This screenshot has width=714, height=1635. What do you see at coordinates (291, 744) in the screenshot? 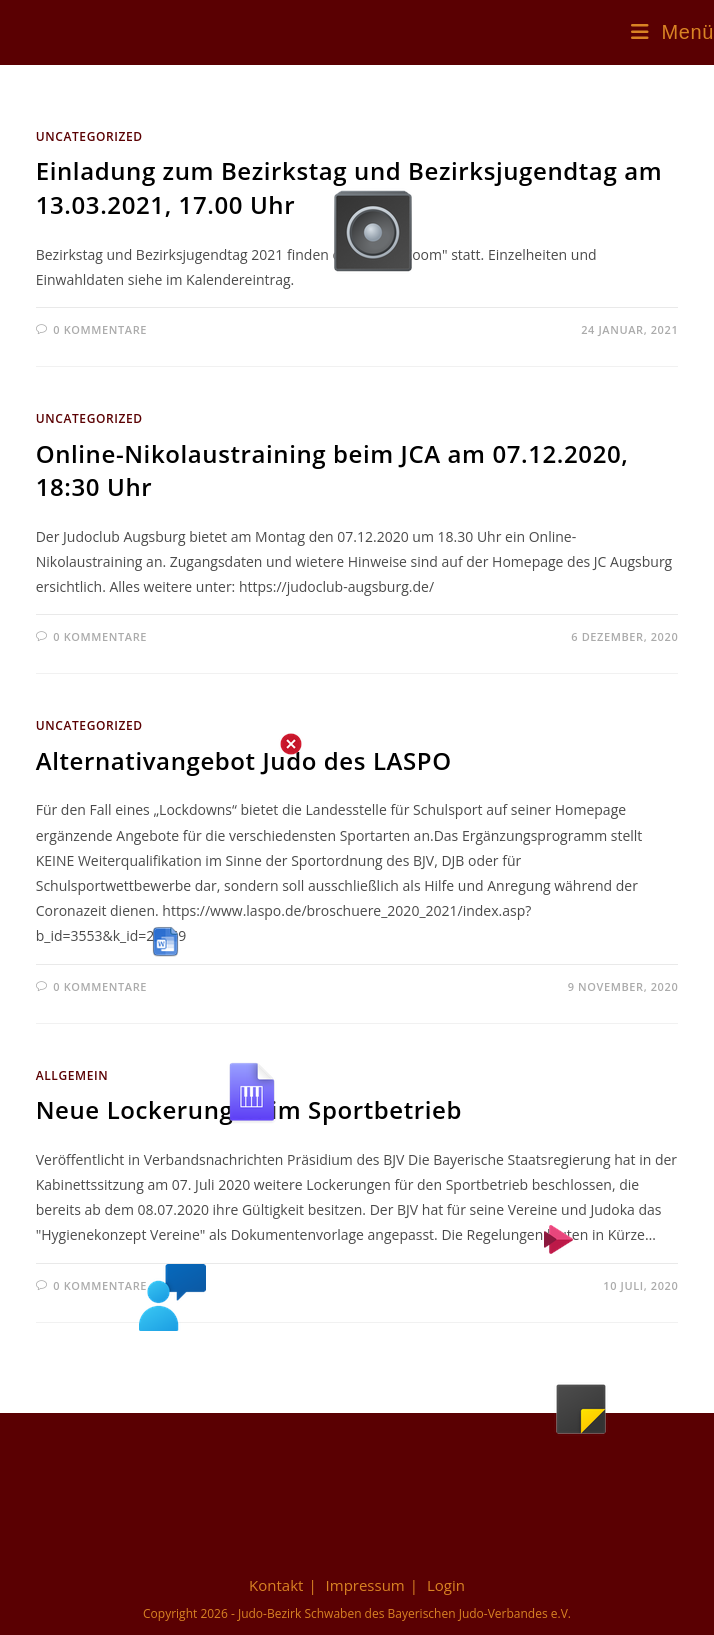
I see `close the current window or dialog` at bounding box center [291, 744].